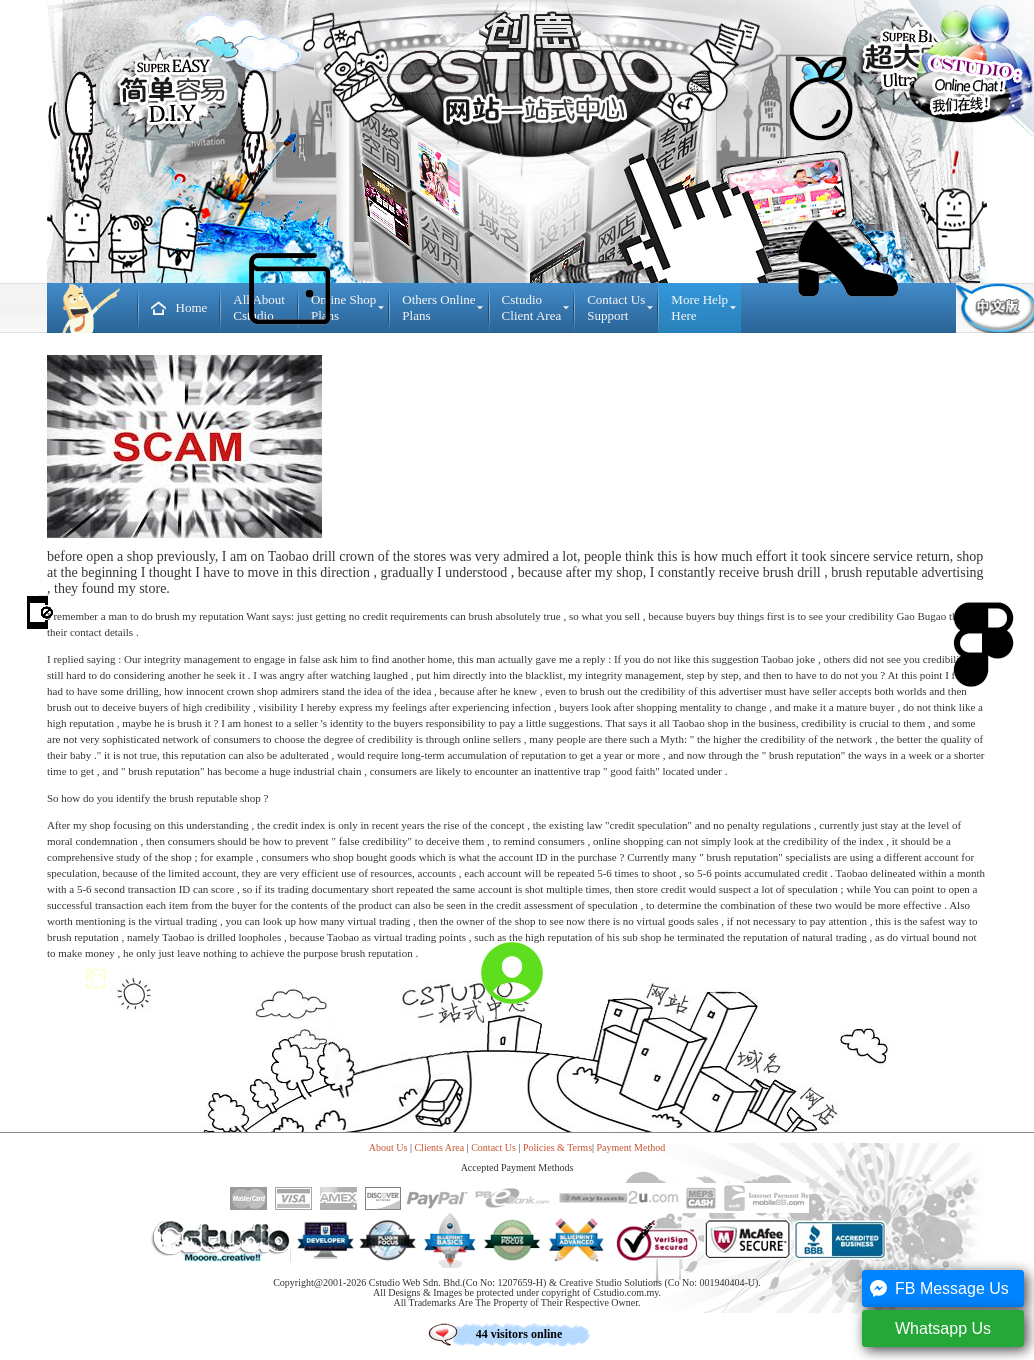 This screenshot has width=1034, height=1360. I want to click on block or restrict an app, so click(37, 612).